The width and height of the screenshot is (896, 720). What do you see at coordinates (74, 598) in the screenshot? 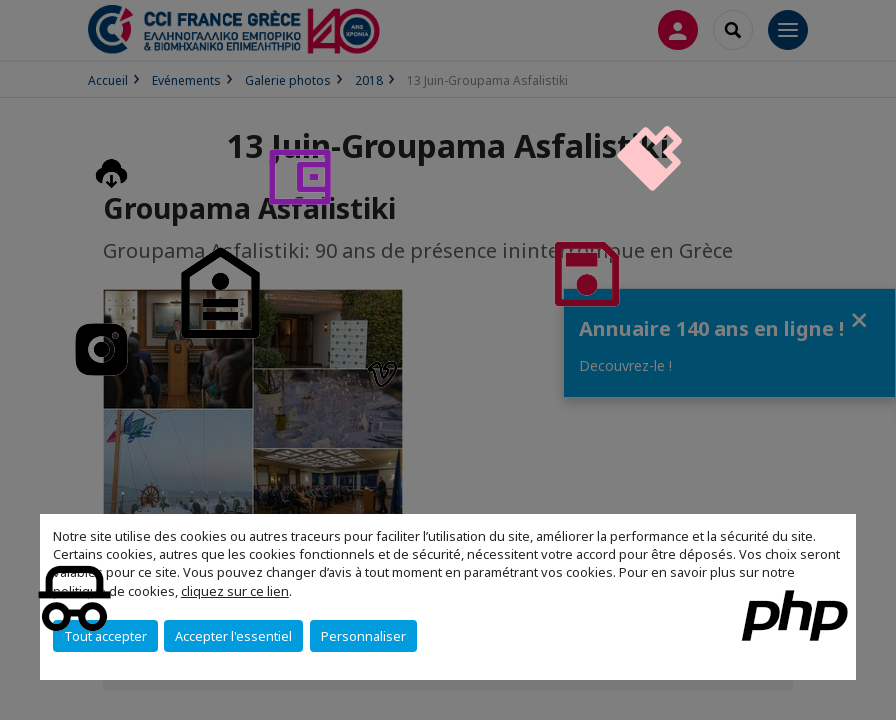
I see `incognito or private browsing mode` at bounding box center [74, 598].